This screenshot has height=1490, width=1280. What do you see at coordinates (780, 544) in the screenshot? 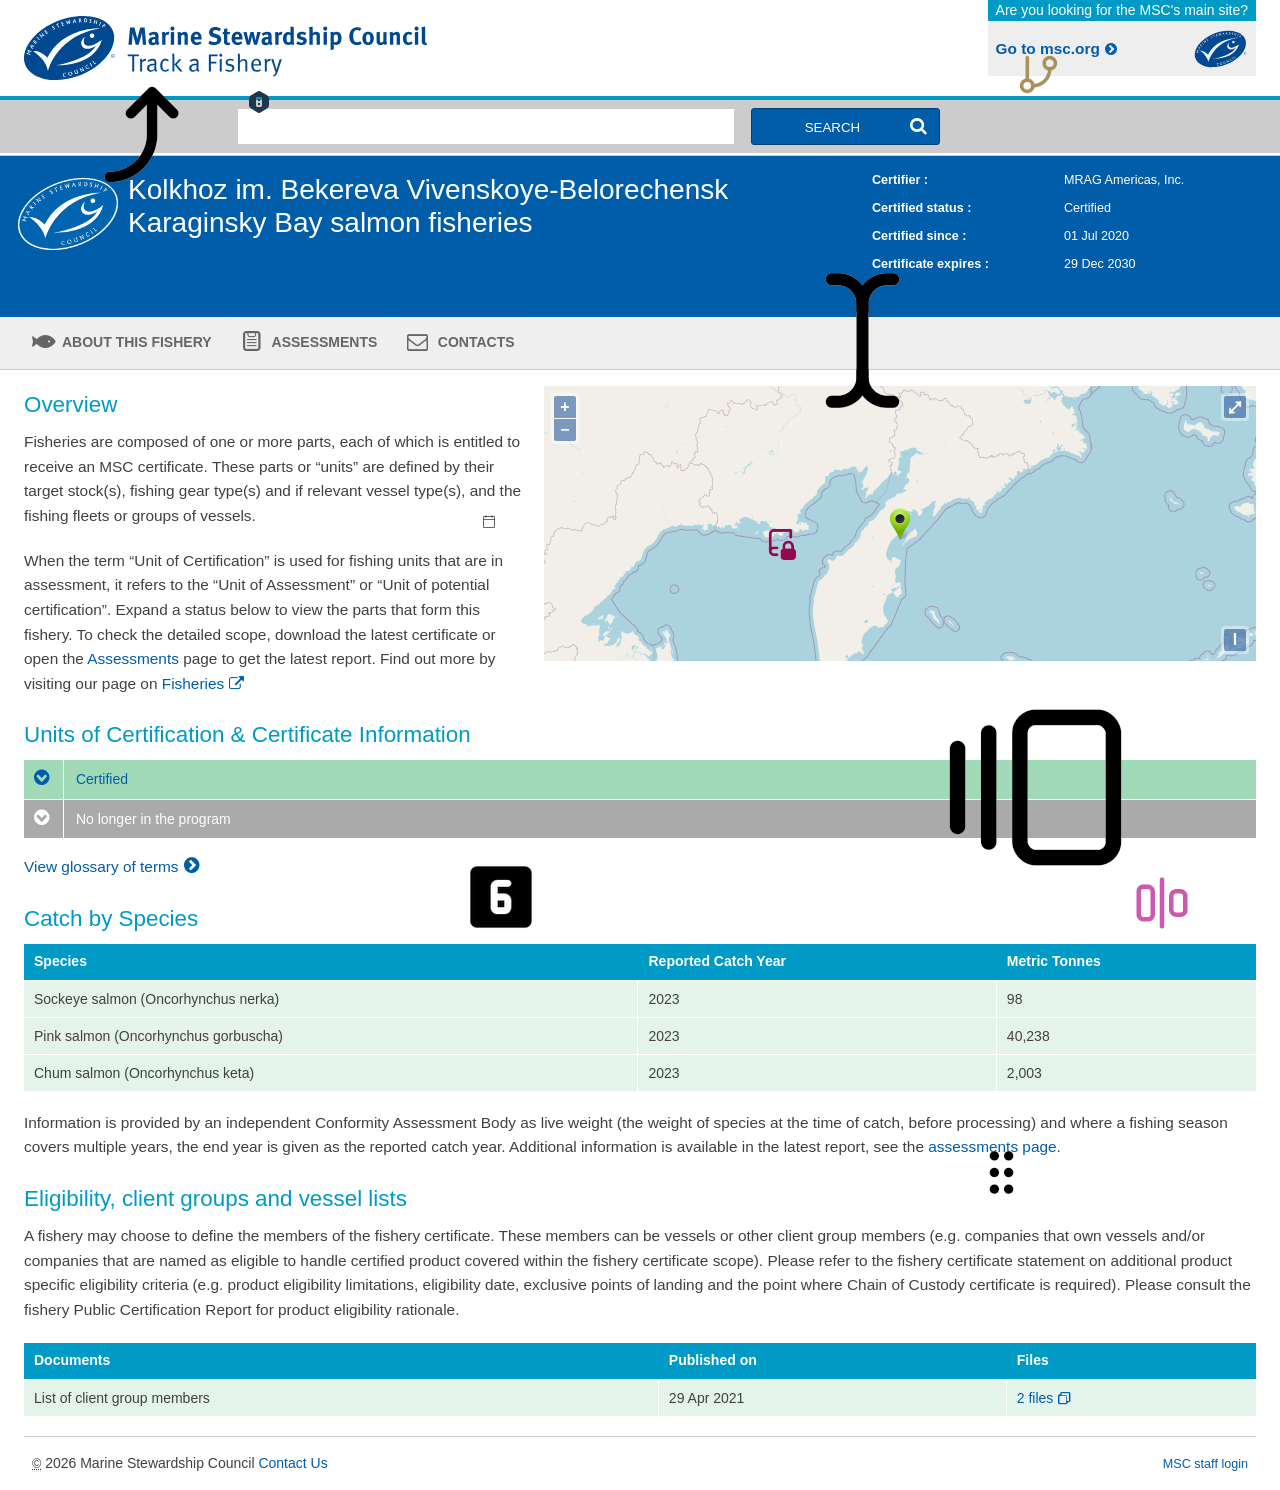
I see `indicates a private or locked repository` at bounding box center [780, 544].